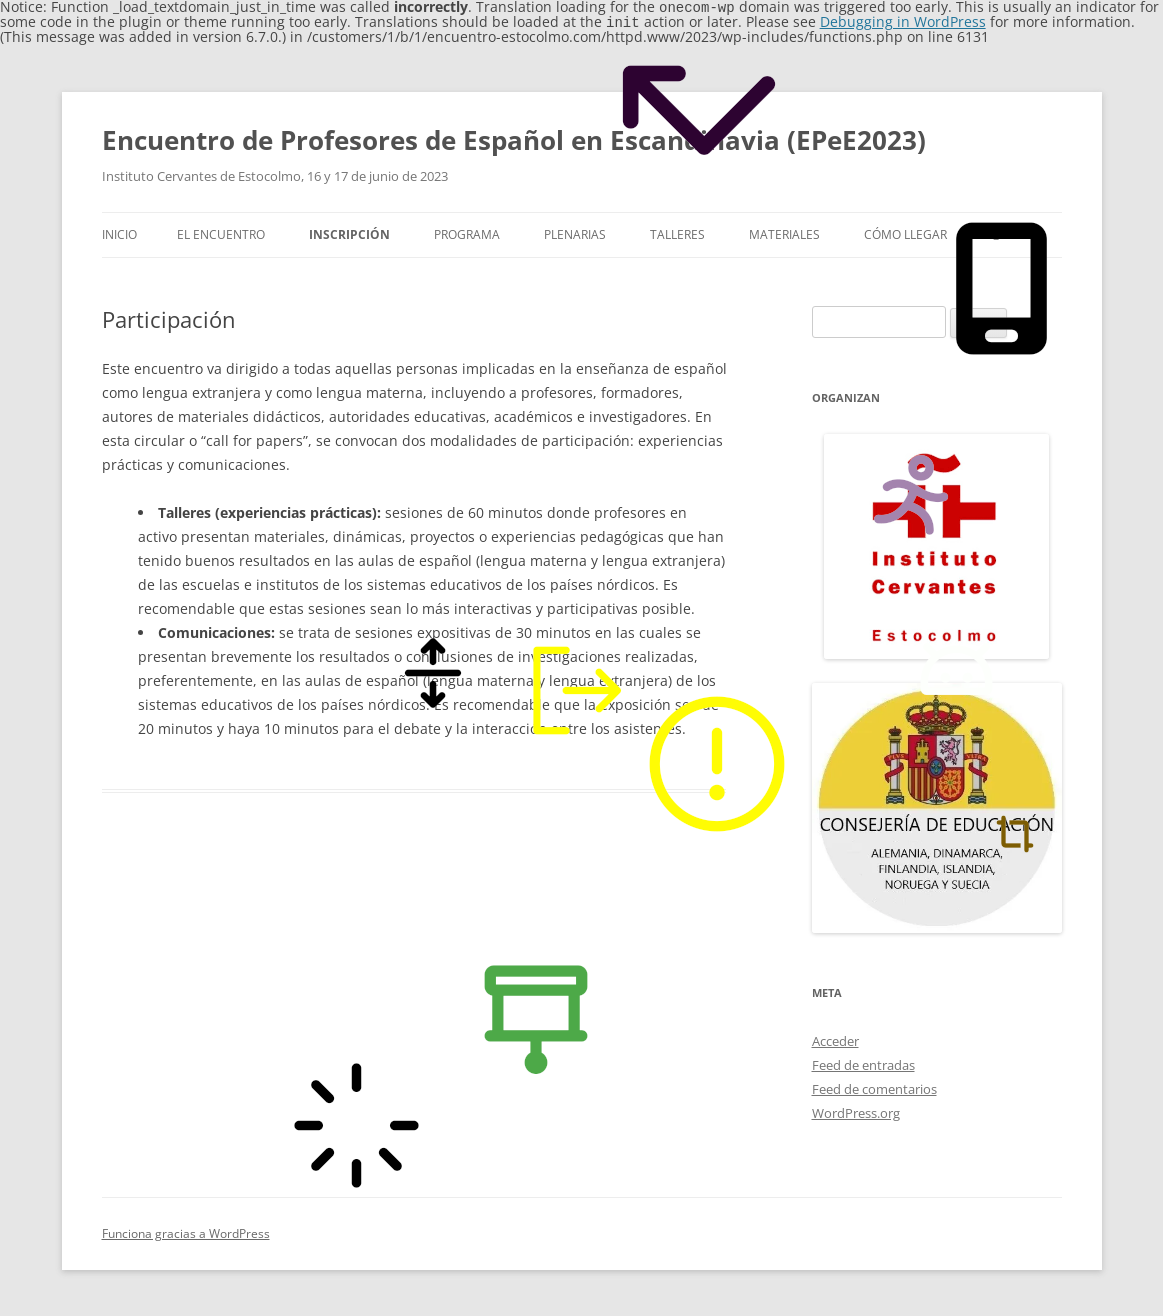 The height and width of the screenshot is (1316, 1163). I want to click on start a running or fitness activity, so click(912, 493).